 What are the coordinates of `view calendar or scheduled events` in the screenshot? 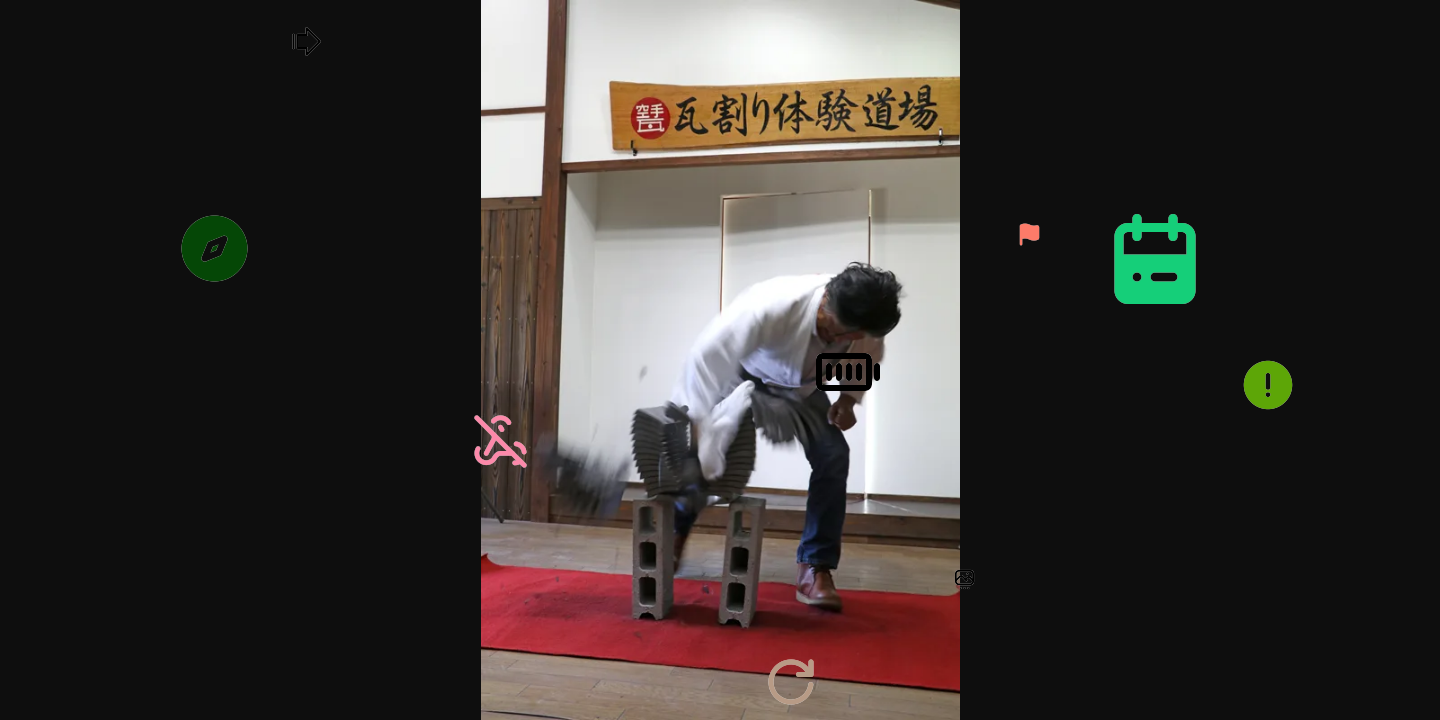 It's located at (1155, 259).